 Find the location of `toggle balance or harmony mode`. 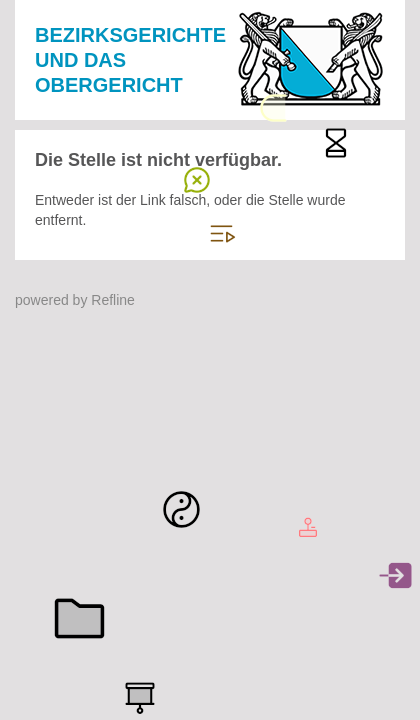

toggle balance or harmony mode is located at coordinates (181, 509).